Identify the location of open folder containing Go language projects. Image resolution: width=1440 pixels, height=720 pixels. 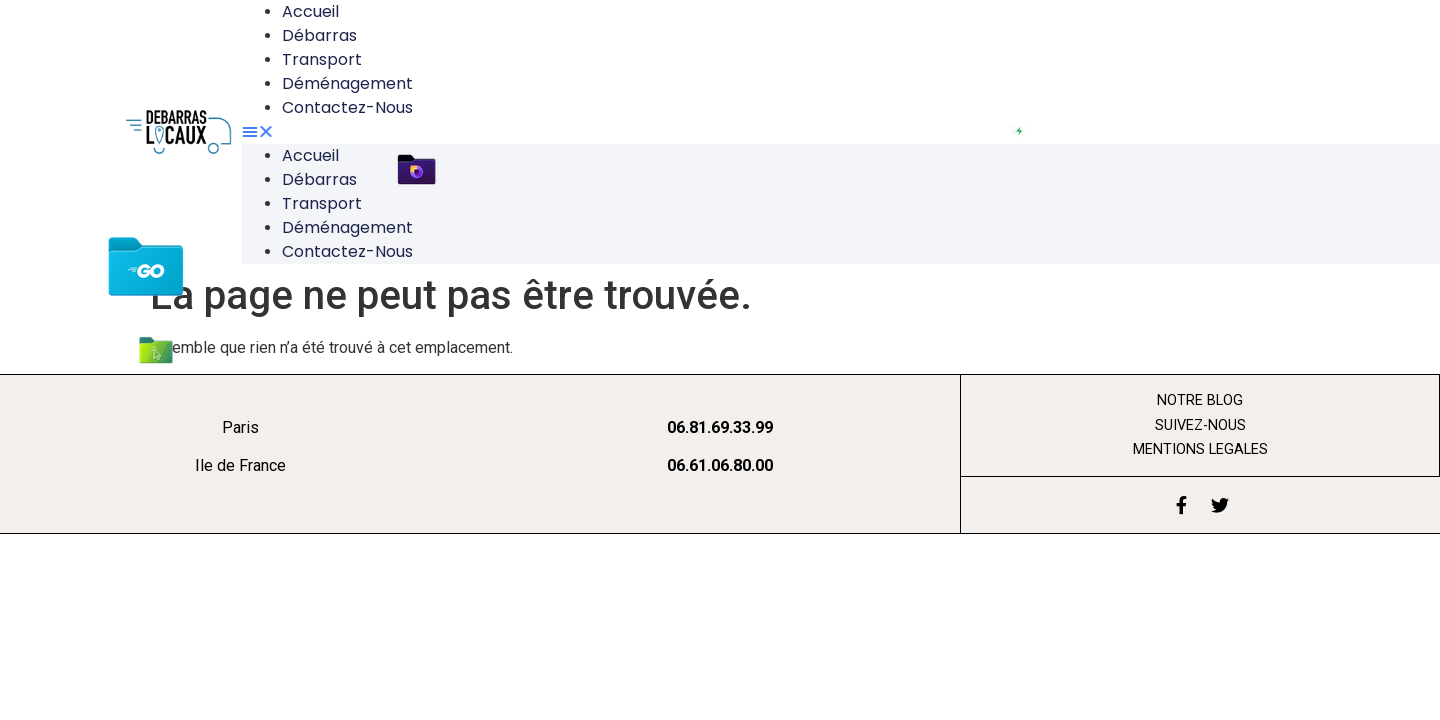
(145, 268).